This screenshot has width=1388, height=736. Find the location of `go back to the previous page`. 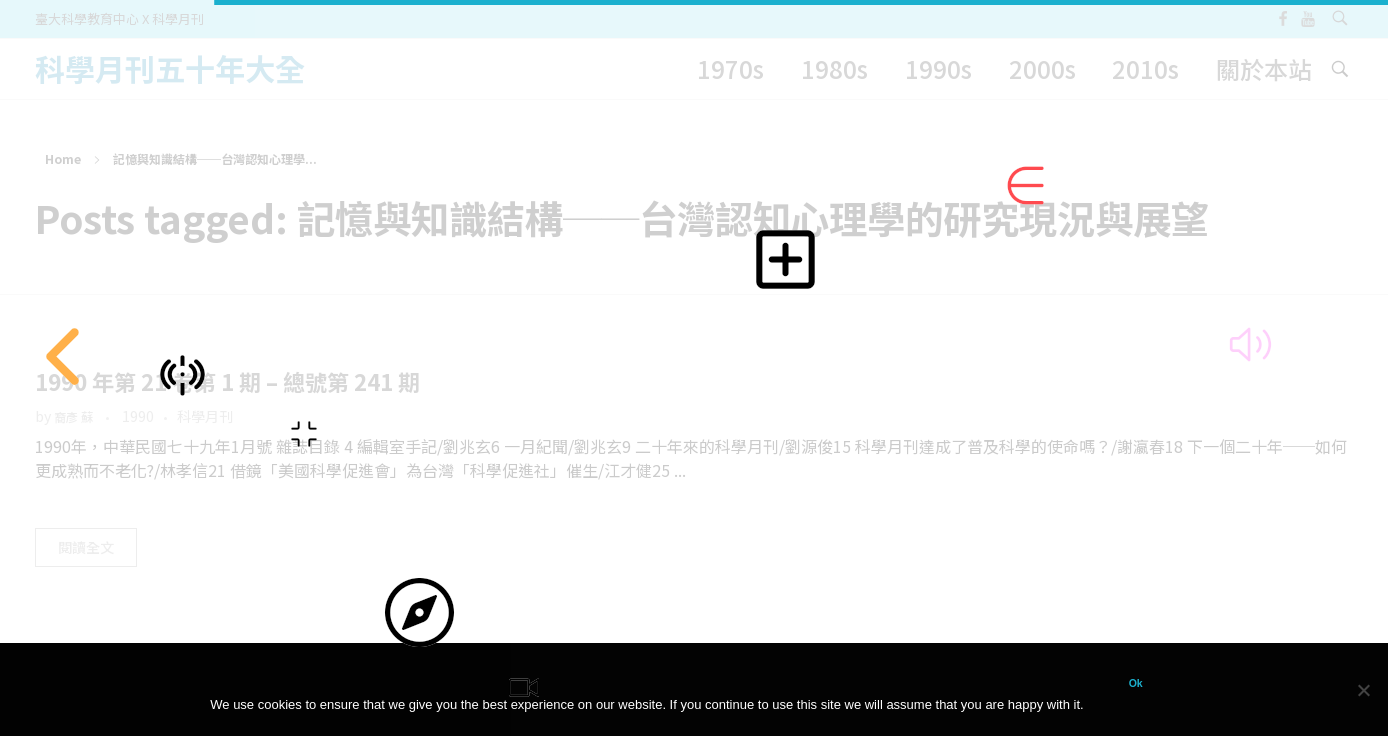

go back to the previous page is located at coordinates (67, 356).